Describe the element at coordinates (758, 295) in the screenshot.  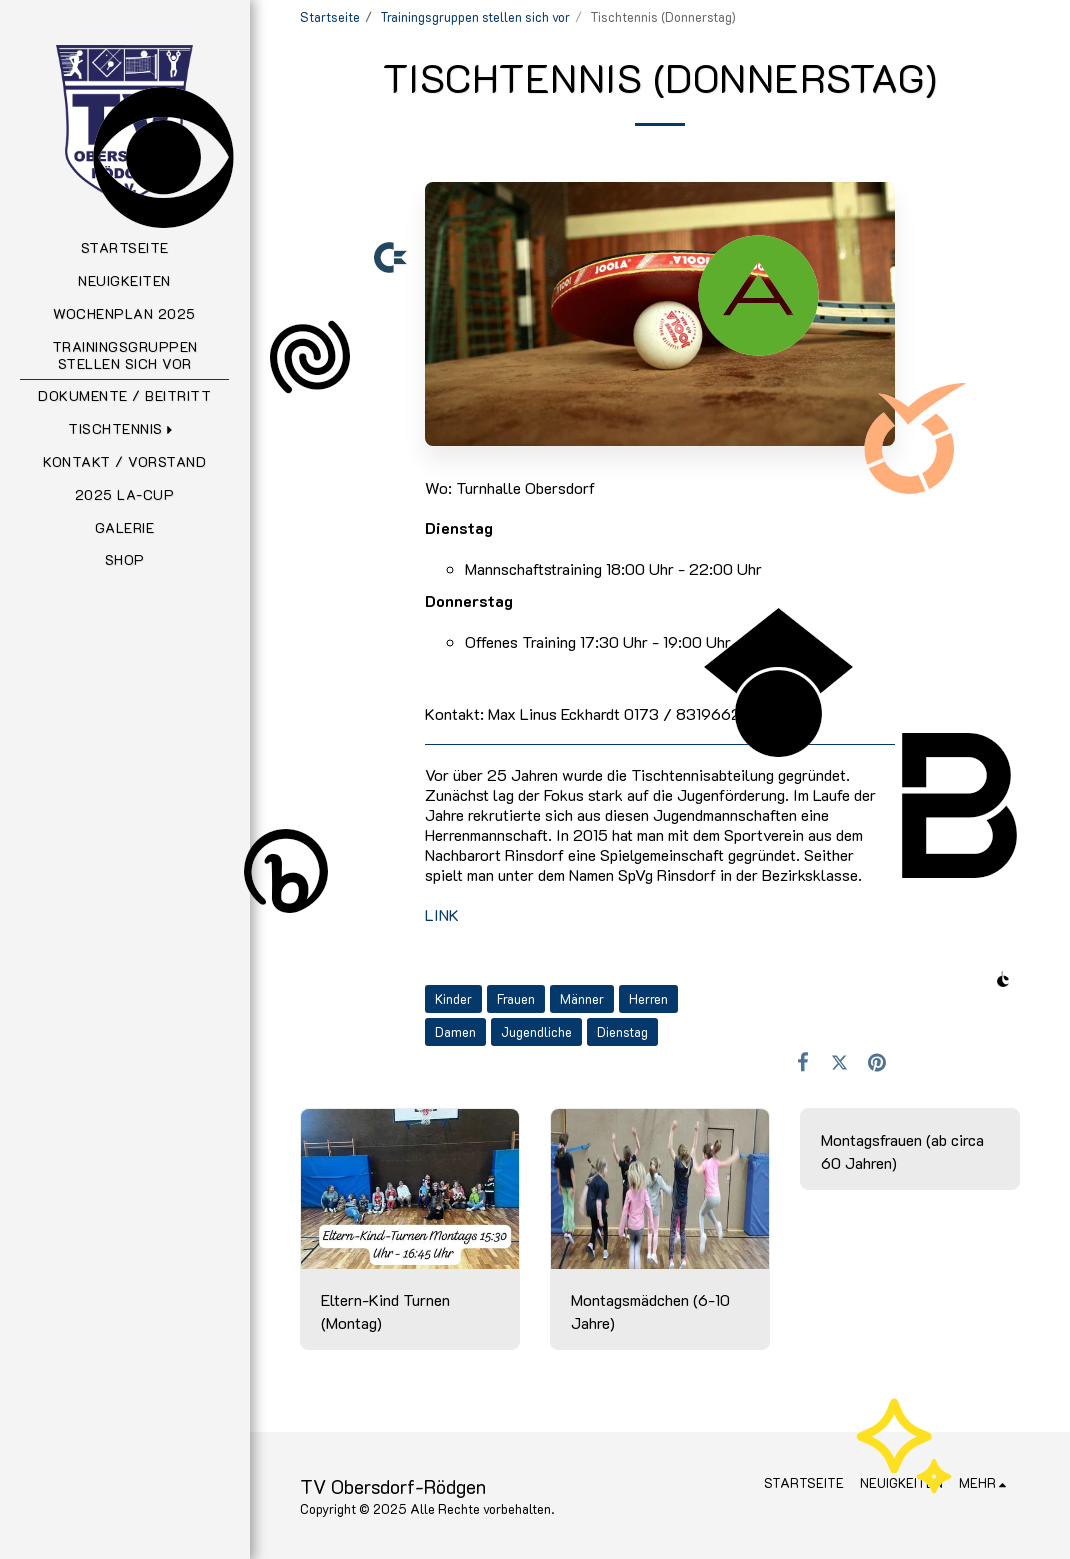
I see `app.net (adn) logo` at that location.